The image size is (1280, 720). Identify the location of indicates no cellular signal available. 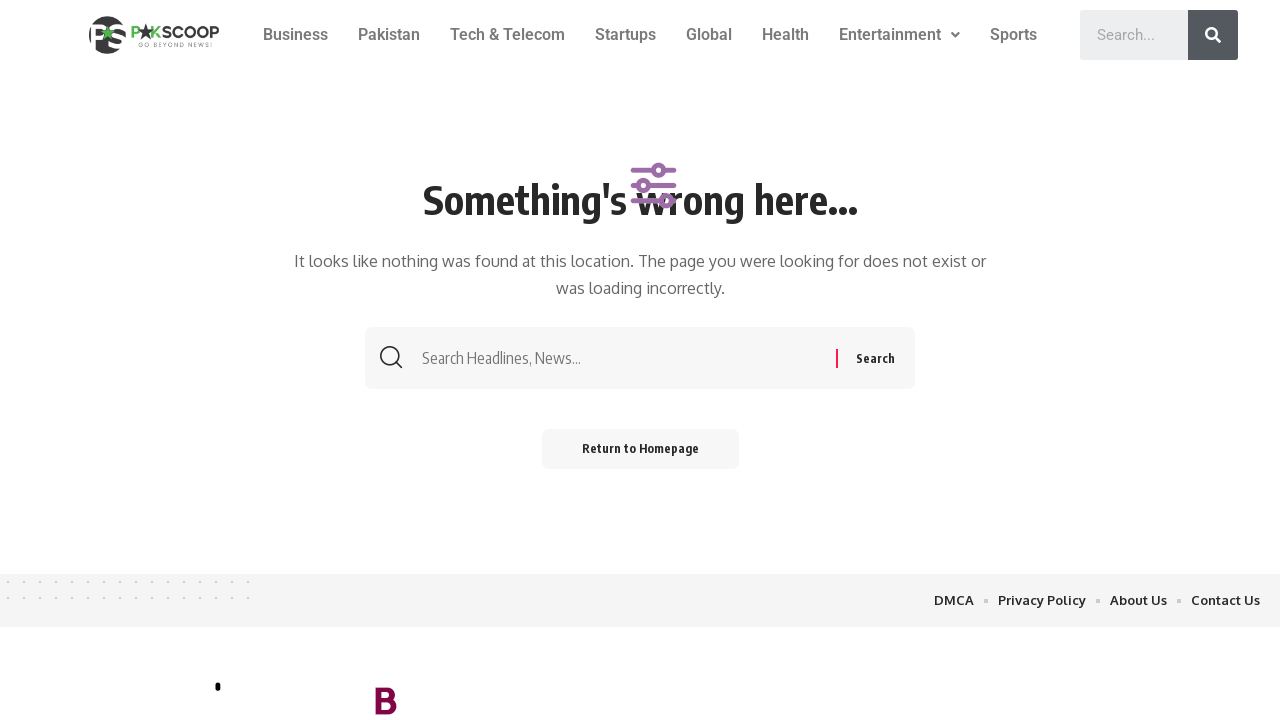
(255, 658).